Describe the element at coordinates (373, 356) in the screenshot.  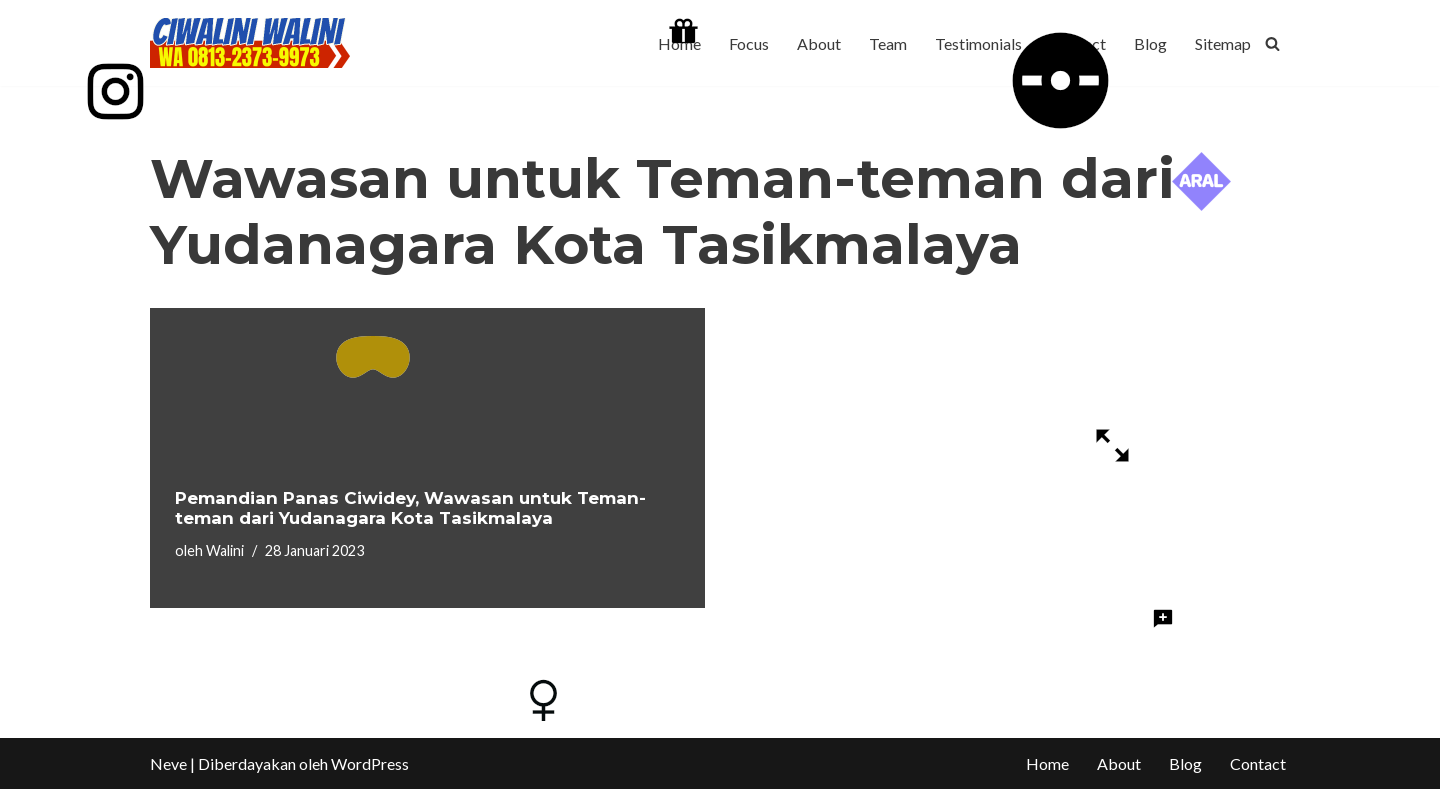
I see `access virtual reality or immersive mode` at that location.